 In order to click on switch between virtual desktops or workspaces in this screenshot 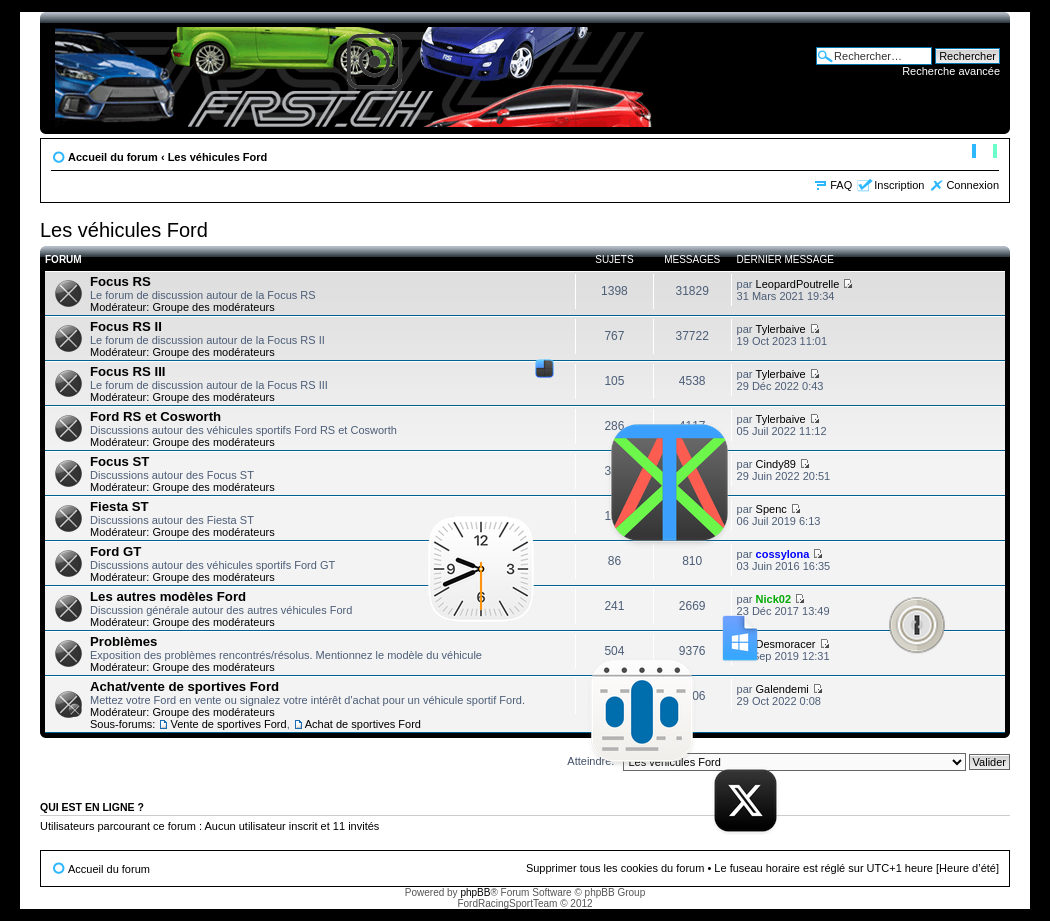, I will do `click(544, 368)`.